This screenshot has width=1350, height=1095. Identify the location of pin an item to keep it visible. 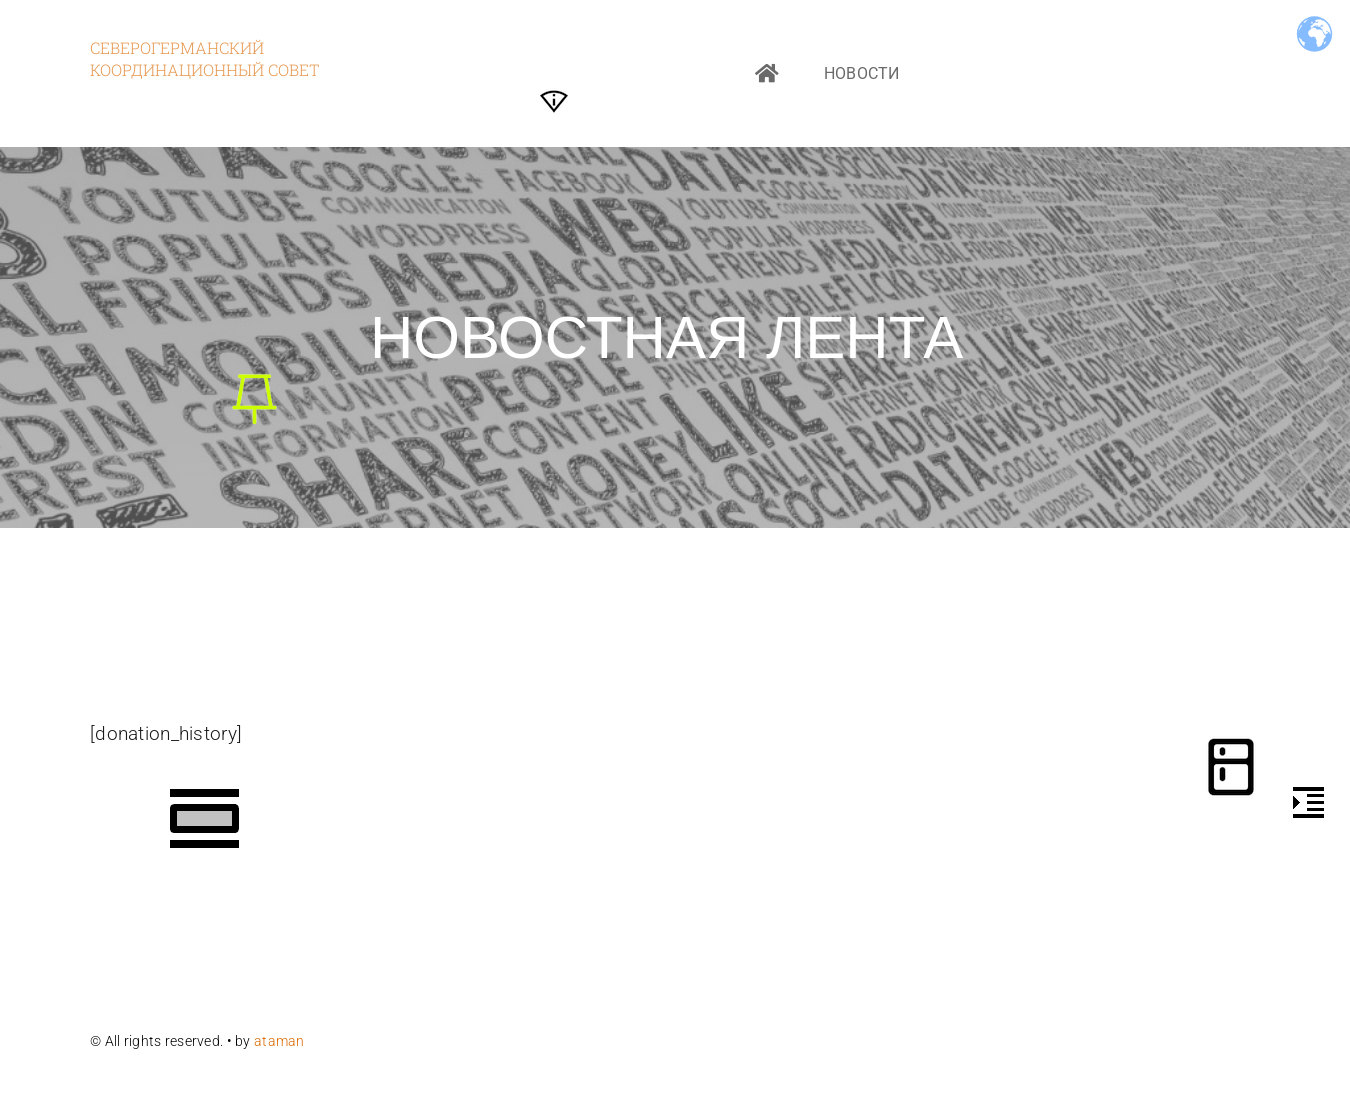
(254, 396).